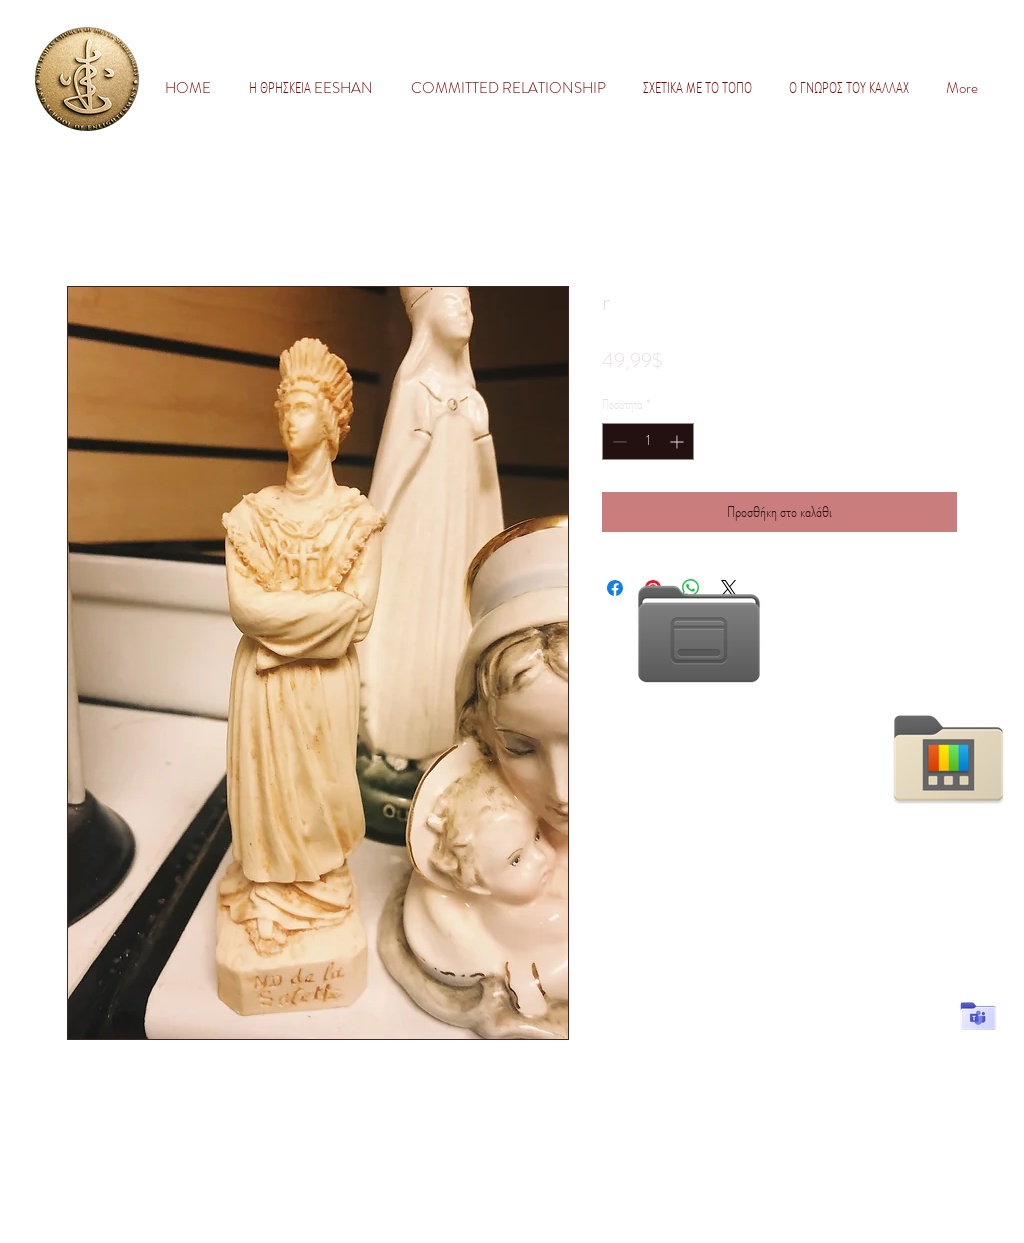 The width and height of the screenshot is (1024, 1243). Describe the element at coordinates (948, 761) in the screenshot. I see `open PowerToys settings folder` at that location.